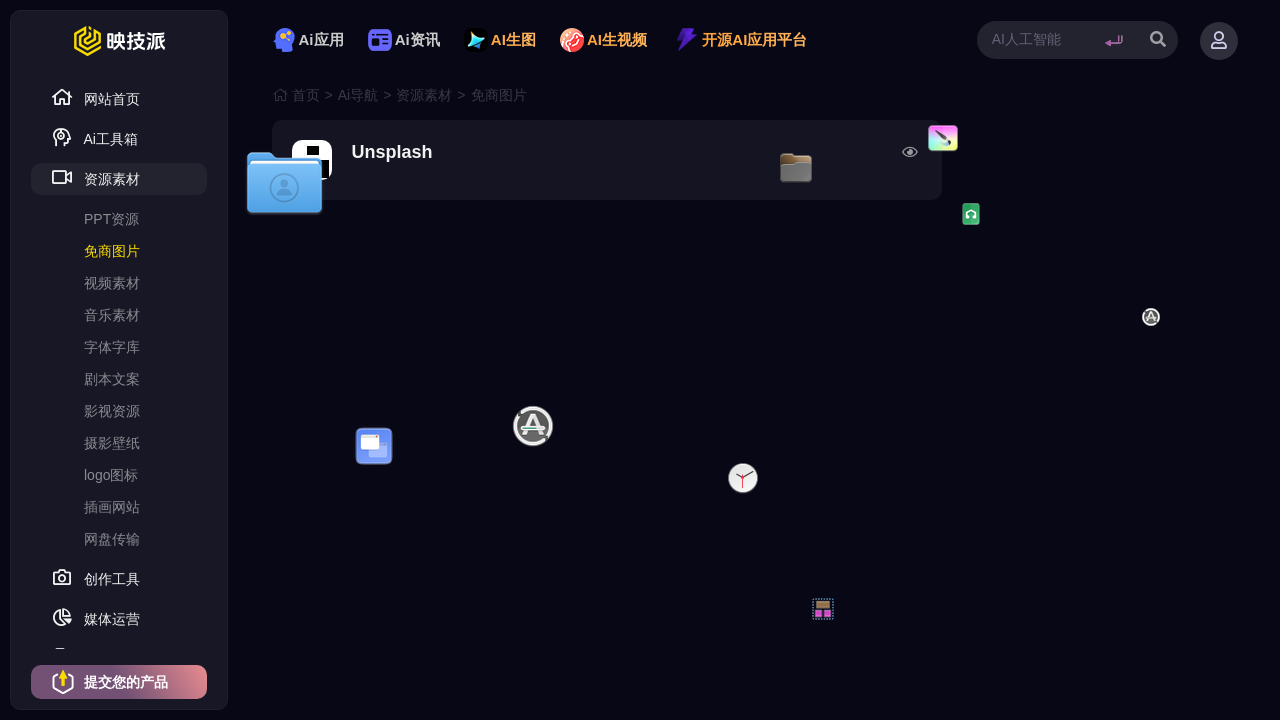  I want to click on access the users folder on your mac, so click(284, 182).